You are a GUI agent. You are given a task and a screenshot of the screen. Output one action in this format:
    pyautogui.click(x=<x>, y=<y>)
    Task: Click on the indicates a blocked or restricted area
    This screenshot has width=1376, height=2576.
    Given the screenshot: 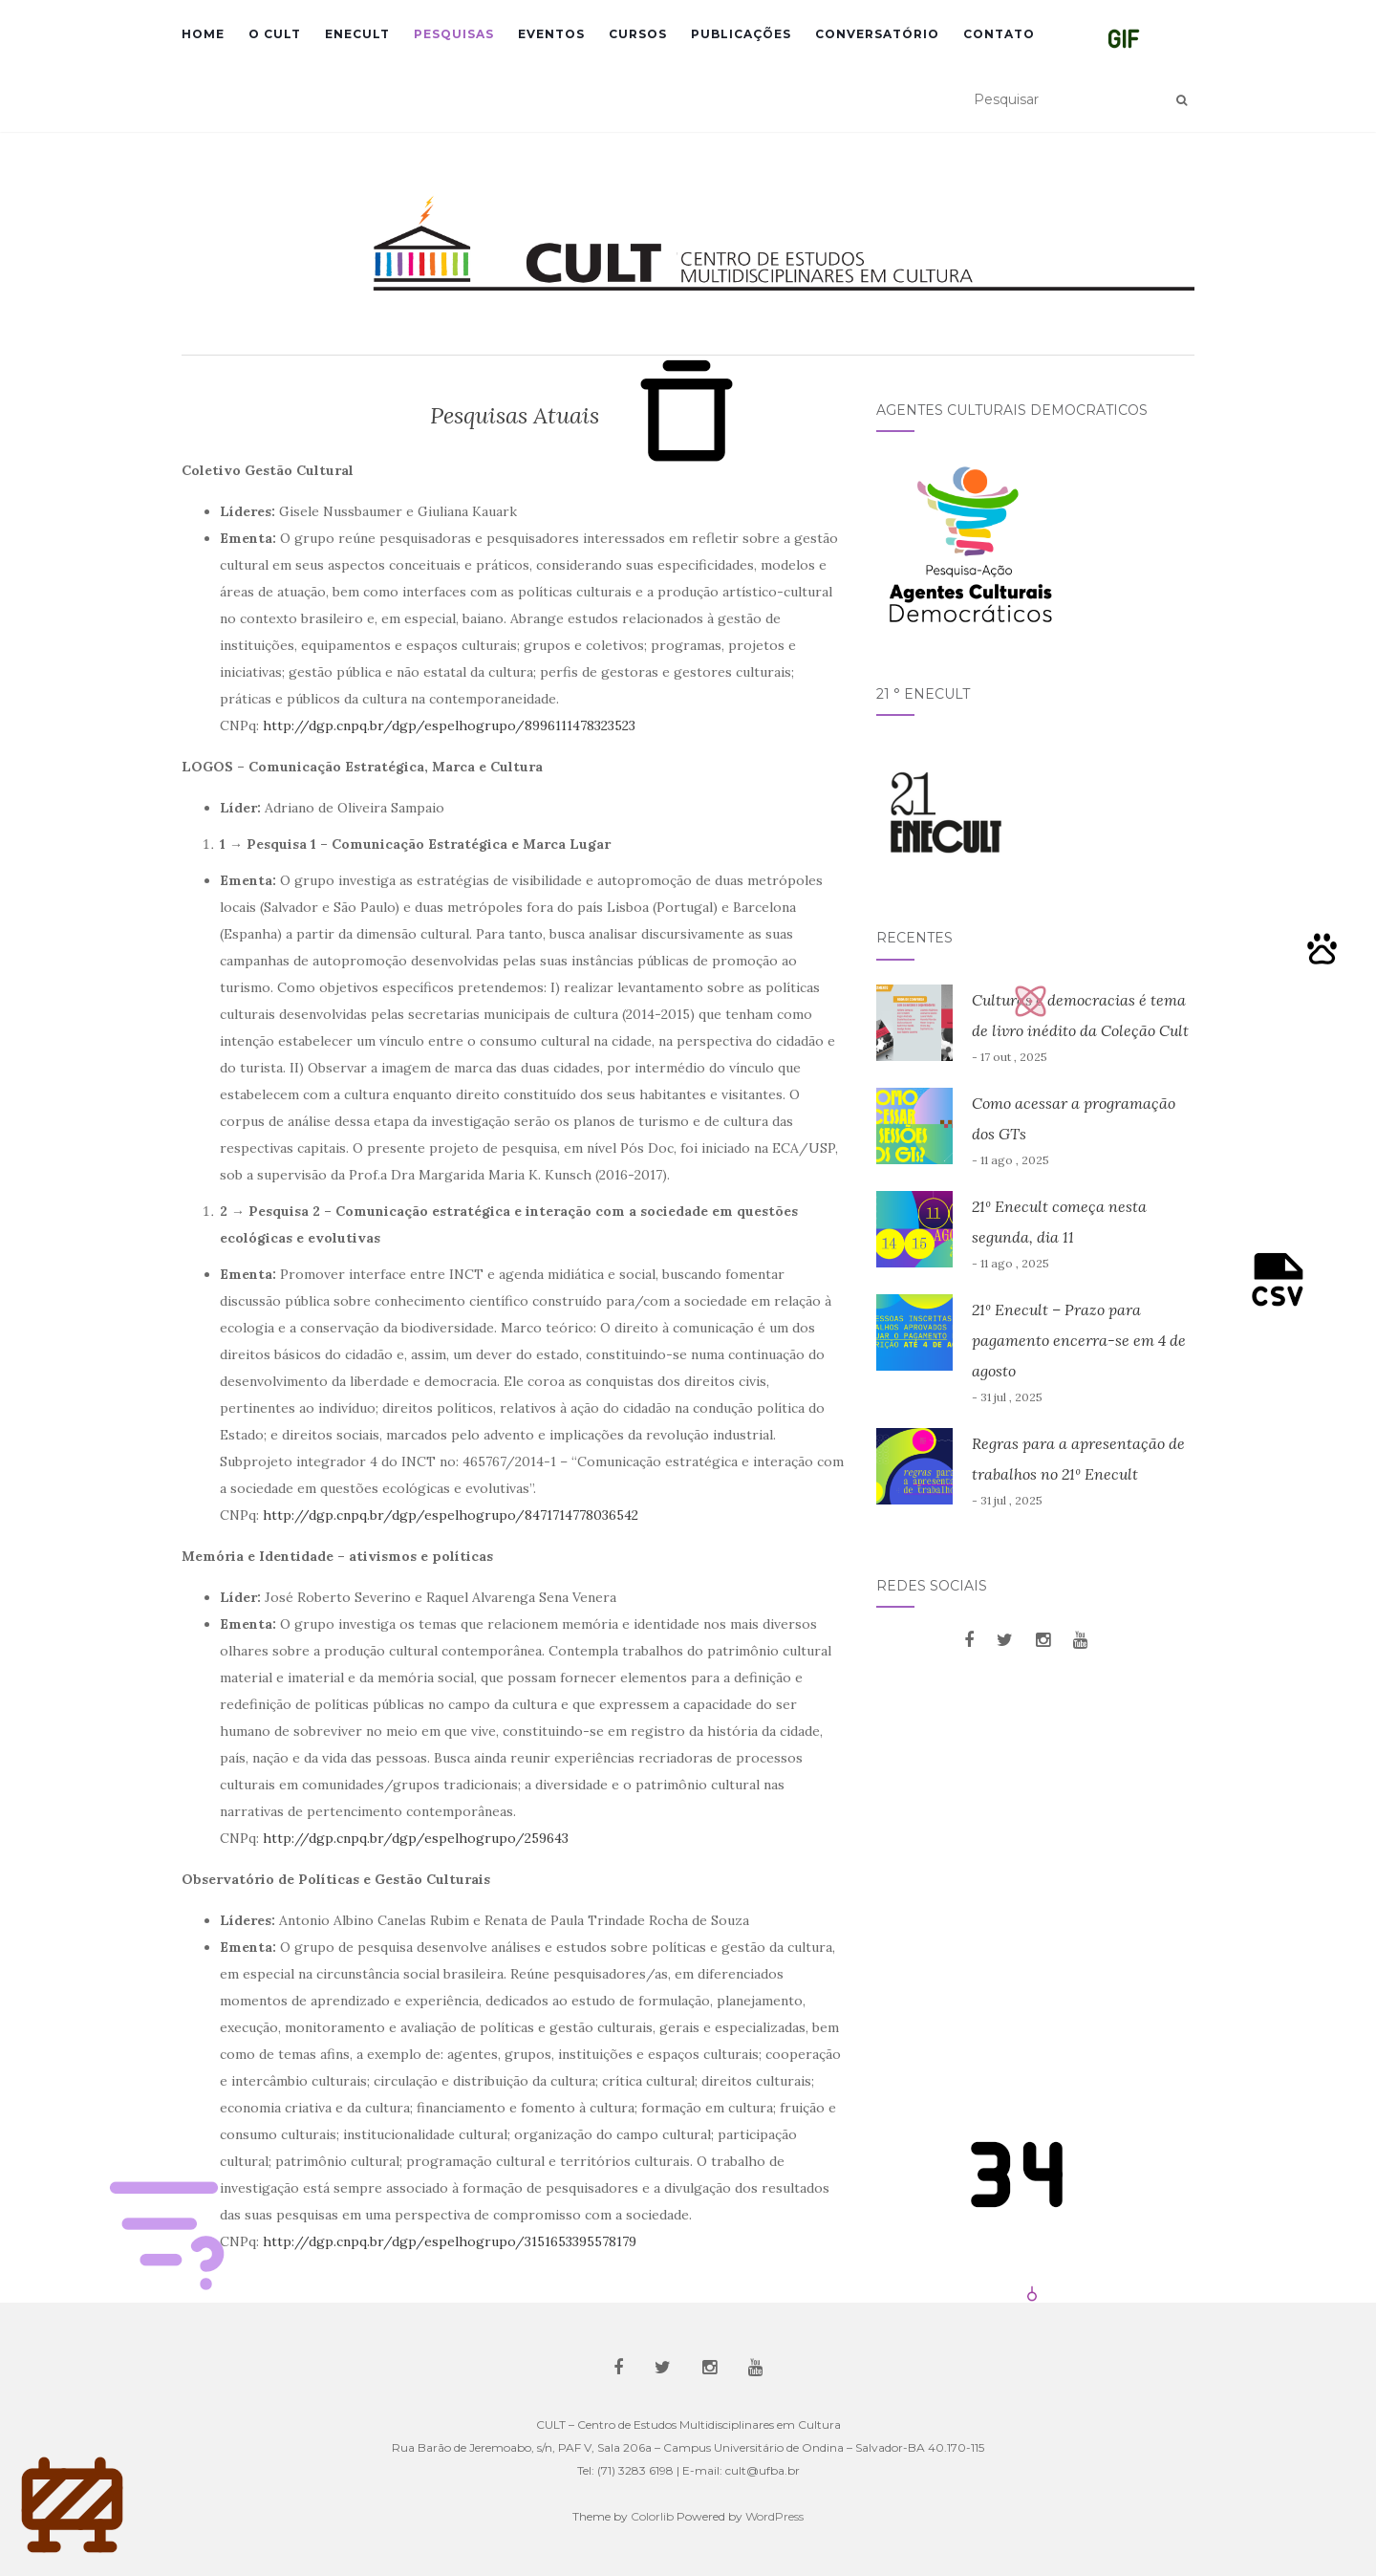 What is the action you would take?
    pyautogui.click(x=72, y=2501)
    